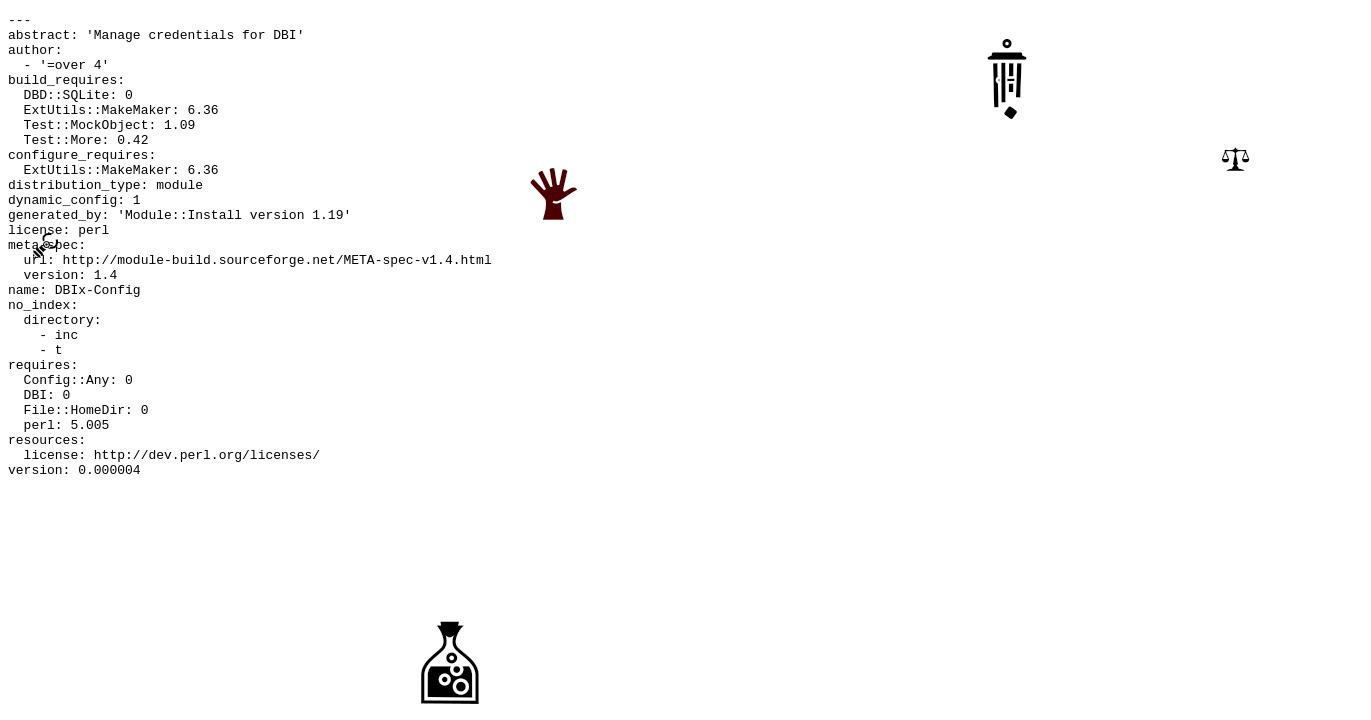  Describe the element at coordinates (46, 244) in the screenshot. I see `activate robotic arm or grabber tool` at that location.